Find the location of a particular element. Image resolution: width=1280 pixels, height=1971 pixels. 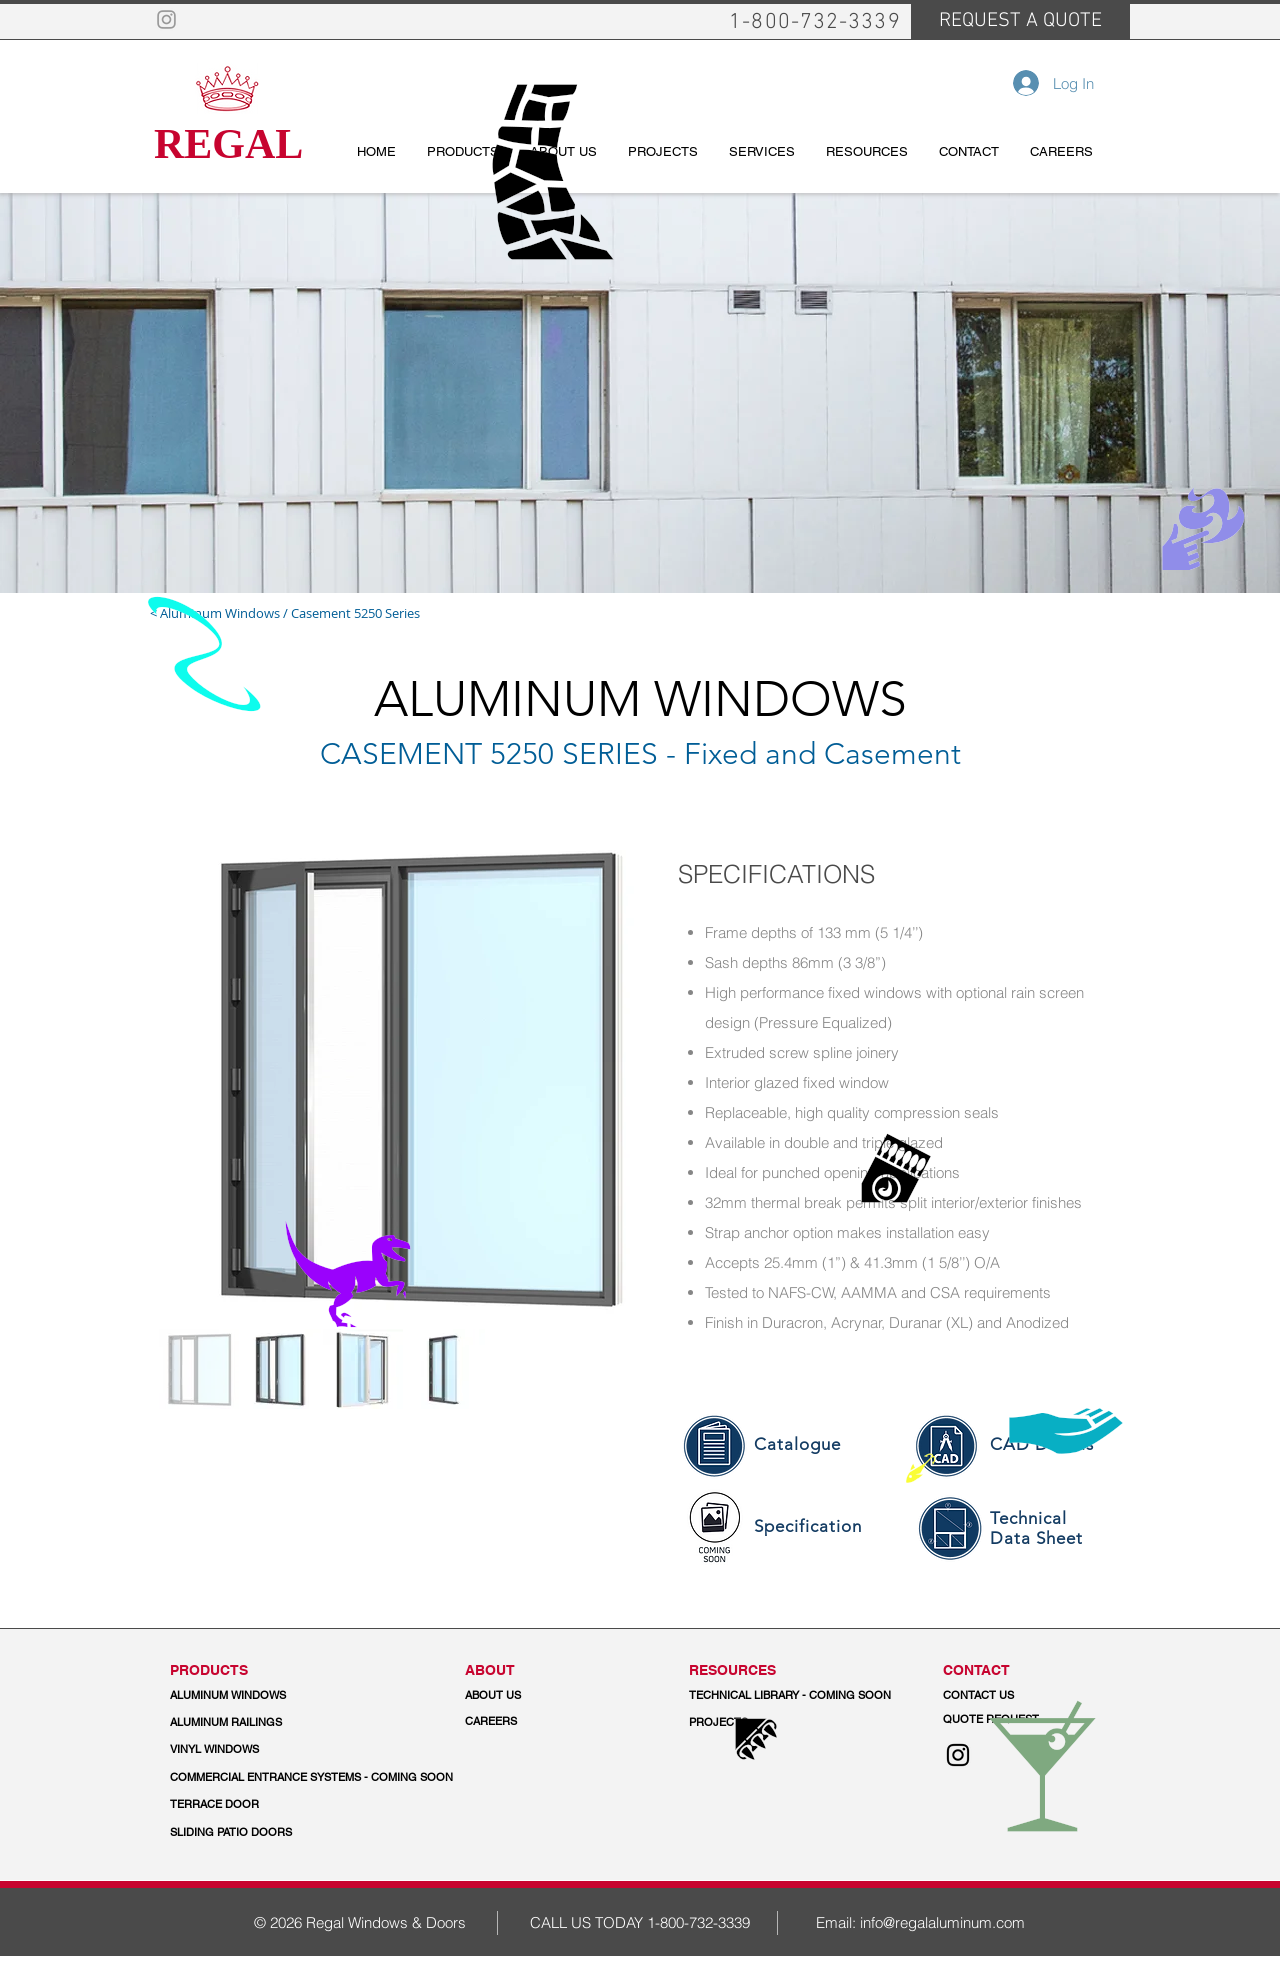

indicates whip weapon or item in game inventory is located at coordinates (205, 656).